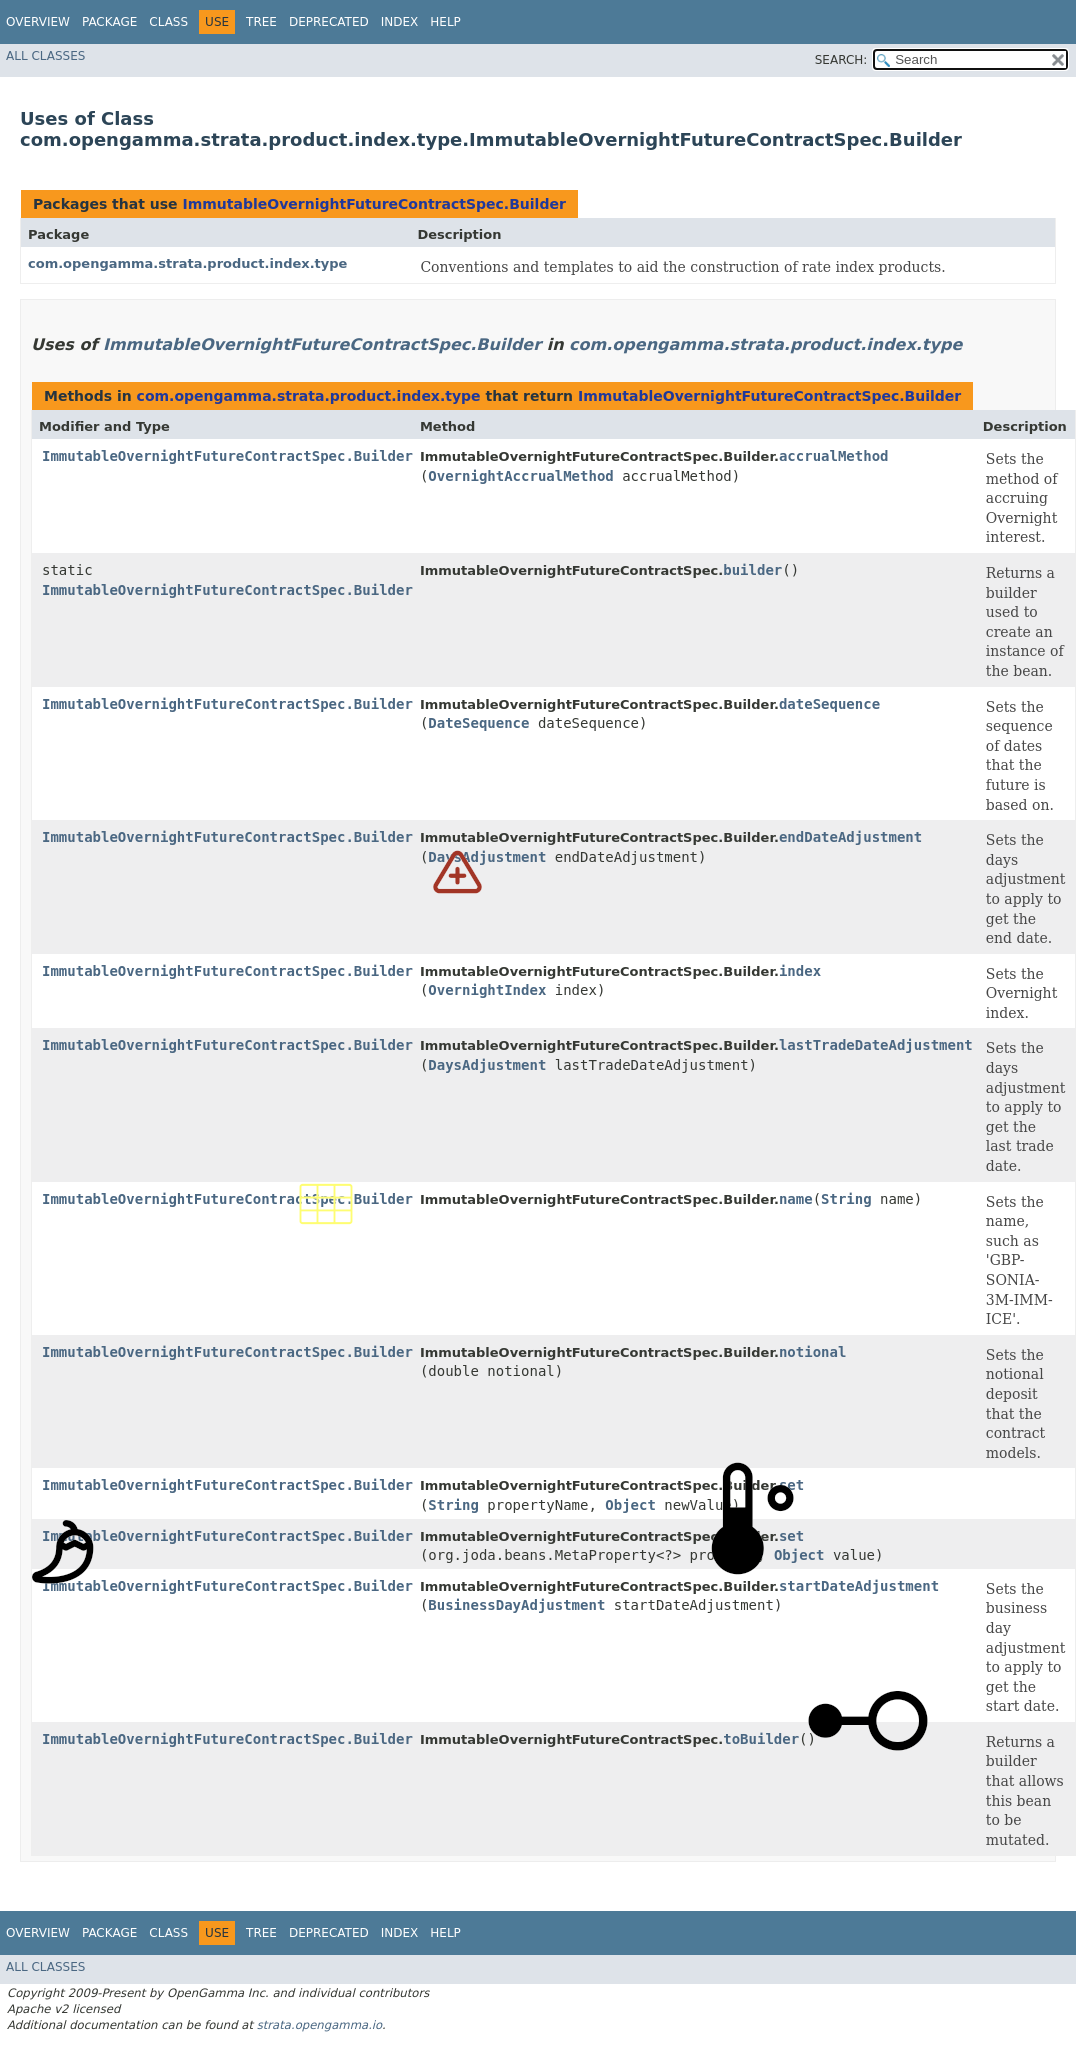 The image size is (1076, 2046). What do you see at coordinates (66, 1554) in the screenshot?
I see `indicates spicy or hot content/food` at bounding box center [66, 1554].